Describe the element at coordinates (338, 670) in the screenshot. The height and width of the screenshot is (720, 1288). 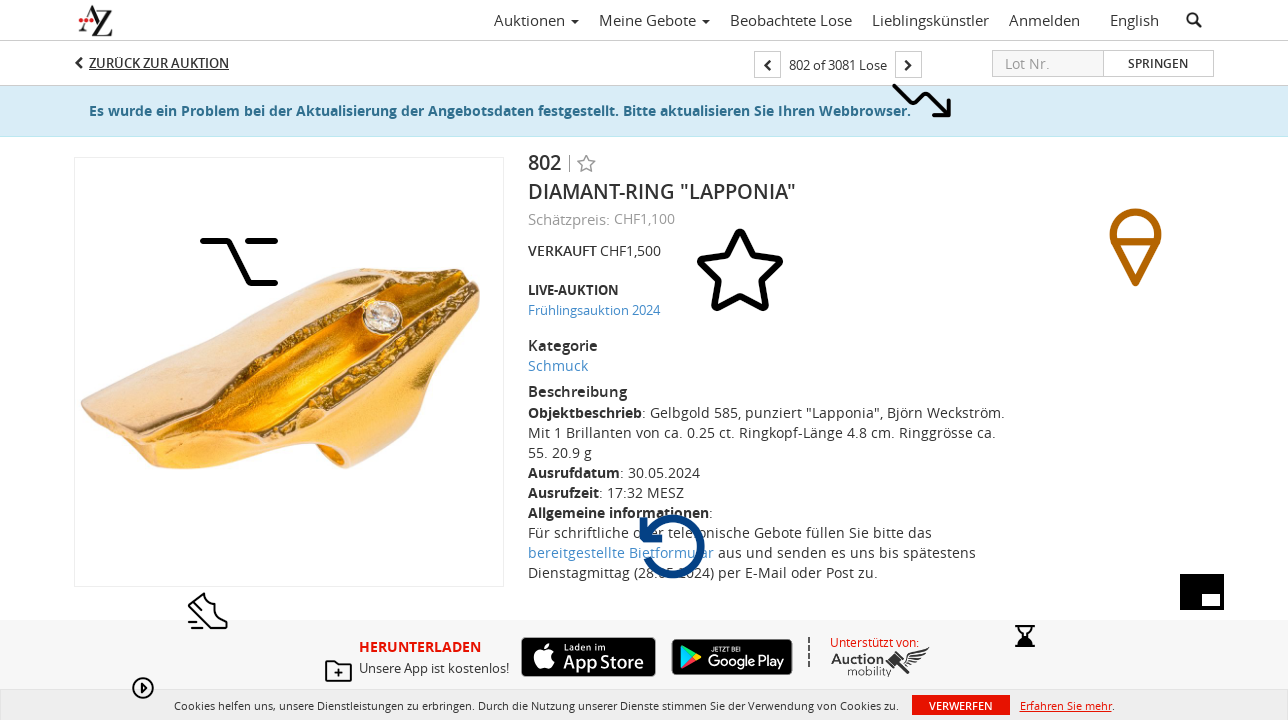
I see `create a new folder` at that location.